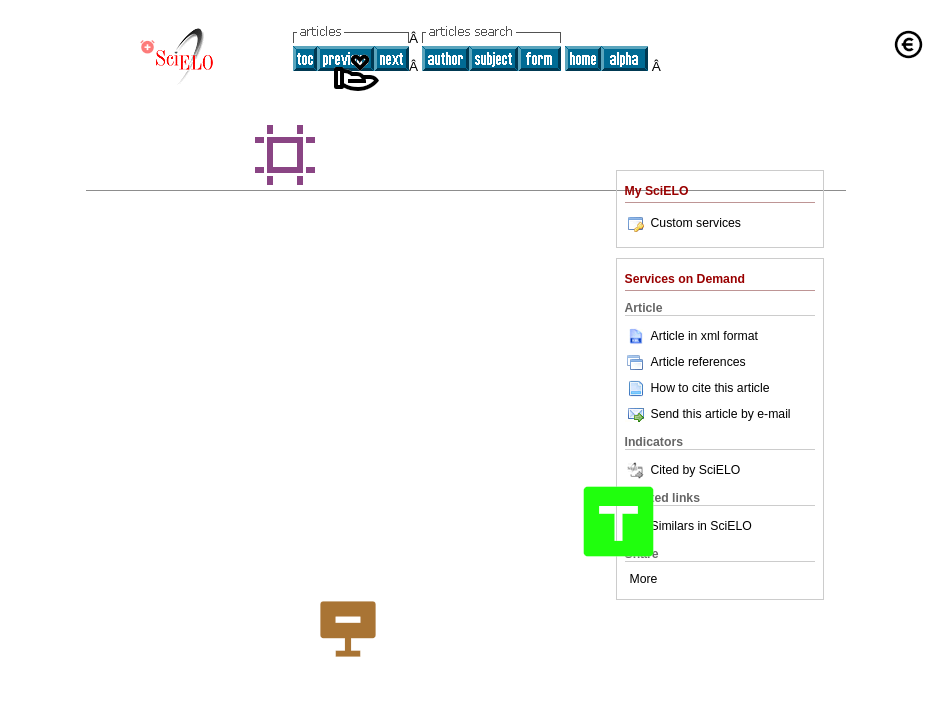 The image size is (931, 720). I want to click on add a new alarm, so click(147, 46).